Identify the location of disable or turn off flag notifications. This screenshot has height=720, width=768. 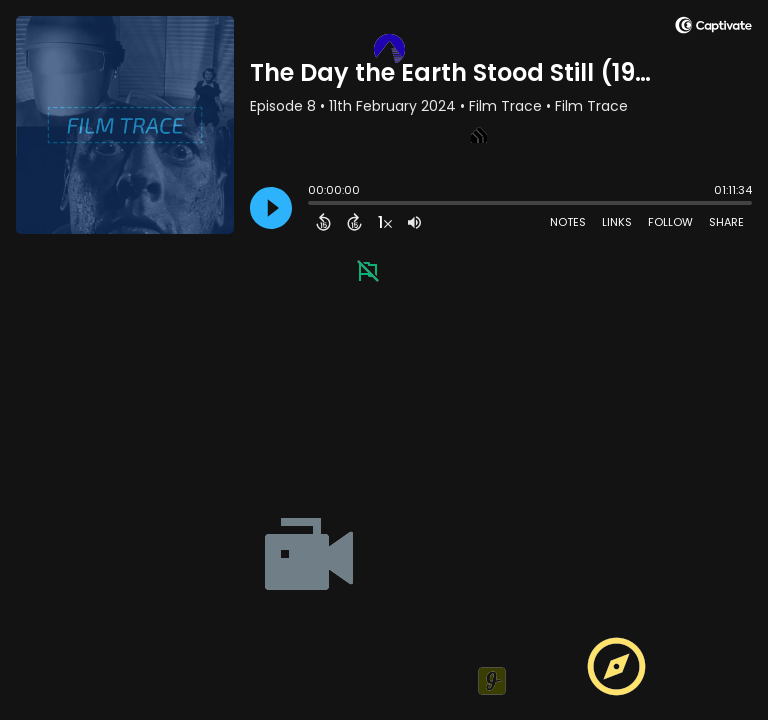
(368, 271).